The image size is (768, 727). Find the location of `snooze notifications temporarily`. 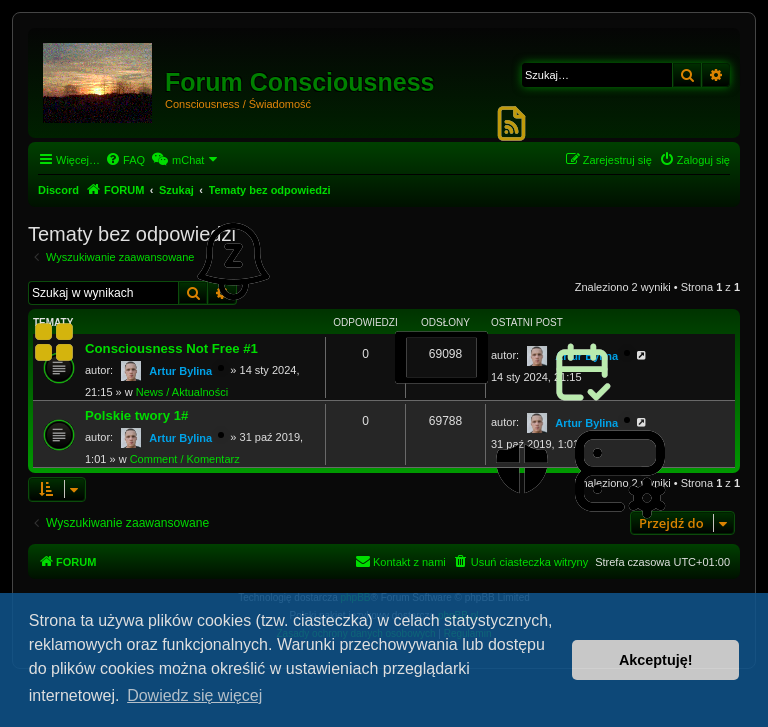

snooze notifications temporarily is located at coordinates (233, 261).